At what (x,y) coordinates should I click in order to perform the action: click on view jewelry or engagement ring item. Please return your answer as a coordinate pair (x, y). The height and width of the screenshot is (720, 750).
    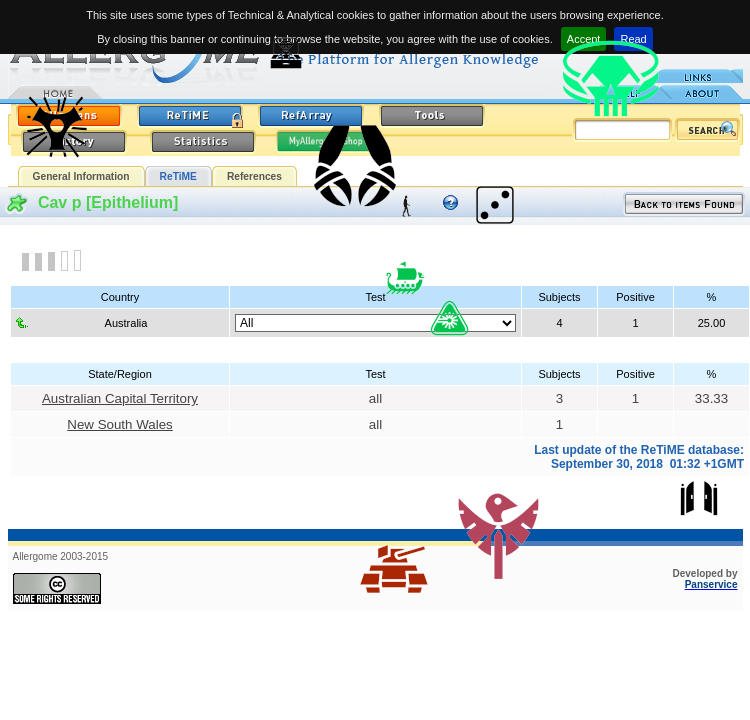
    Looking at the image, I should click on (286, 53).